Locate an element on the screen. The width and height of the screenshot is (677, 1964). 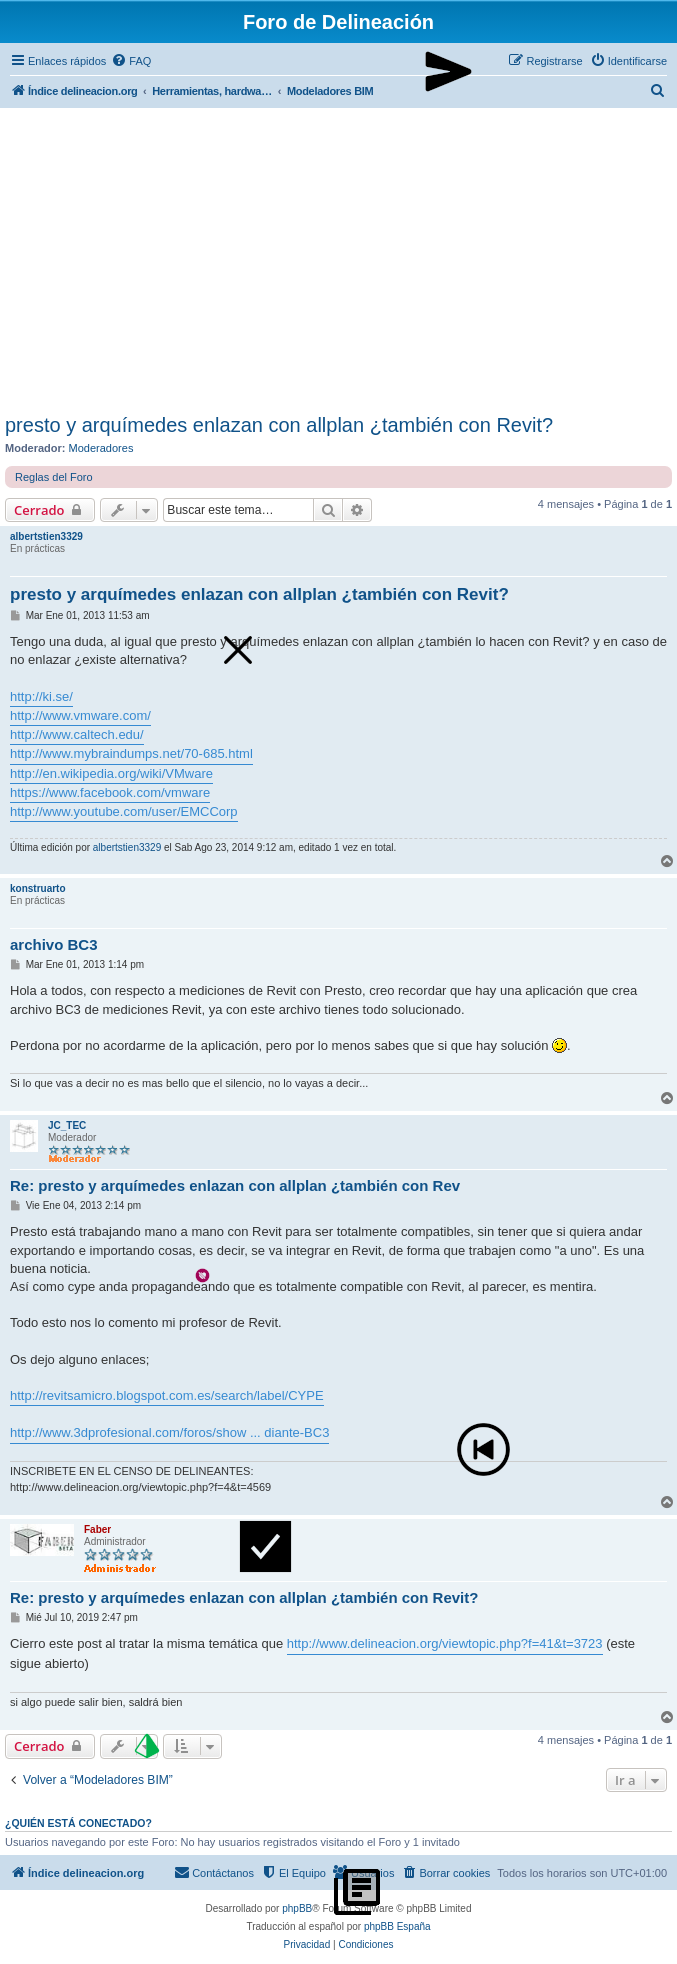
remove from favorites is located at coordinates (202, 1275).